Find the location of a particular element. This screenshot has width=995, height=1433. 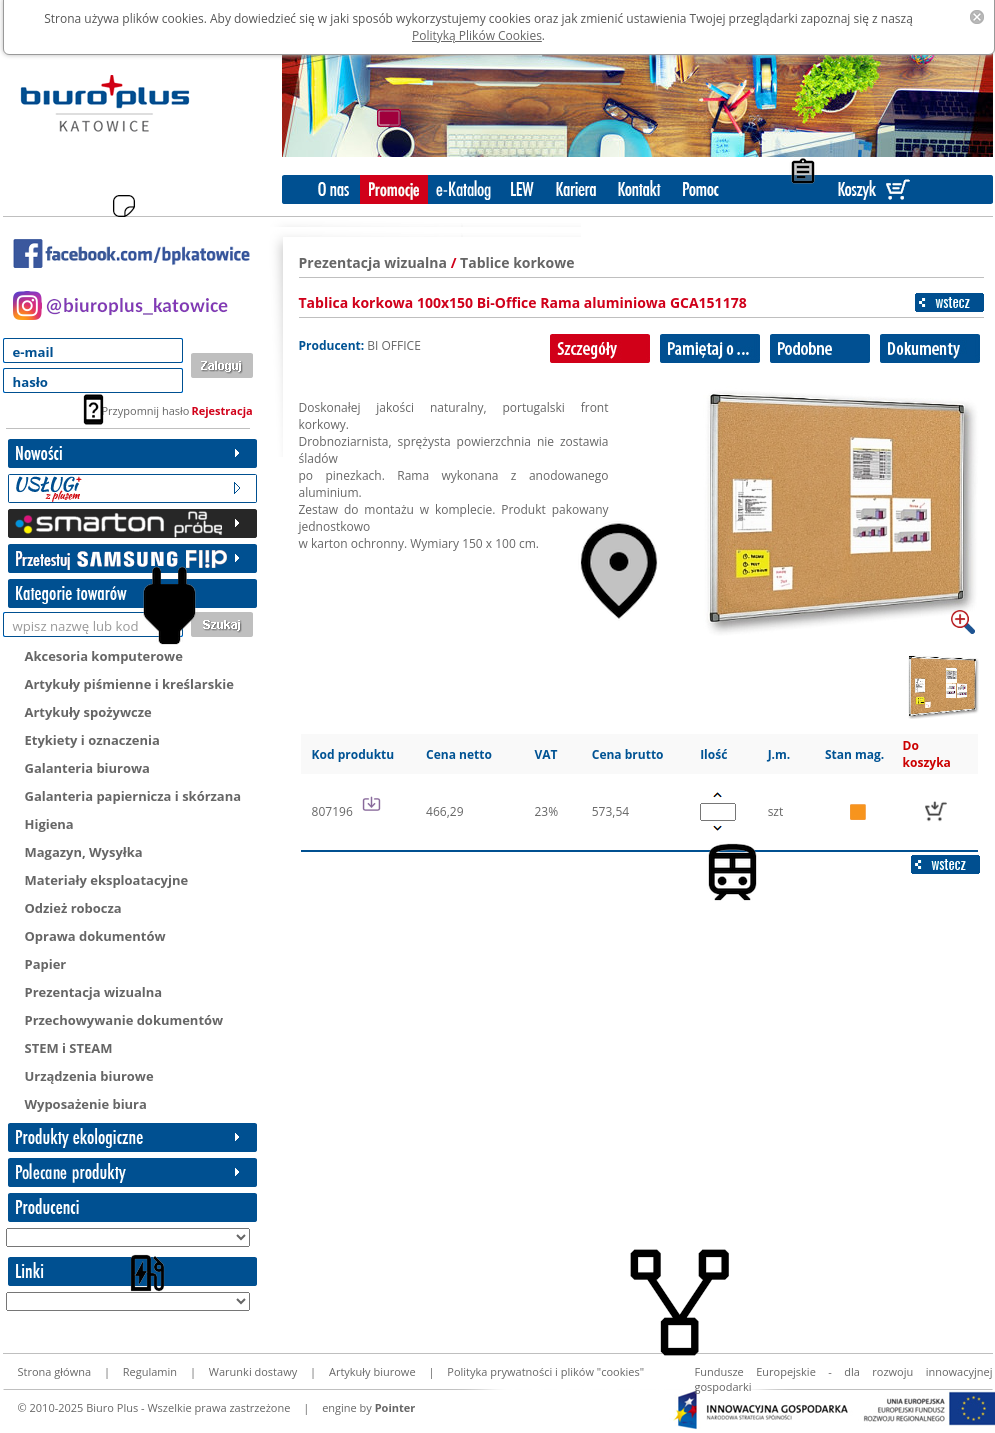

unknown or unrecognized device connected is located at coordinates (93, 409).